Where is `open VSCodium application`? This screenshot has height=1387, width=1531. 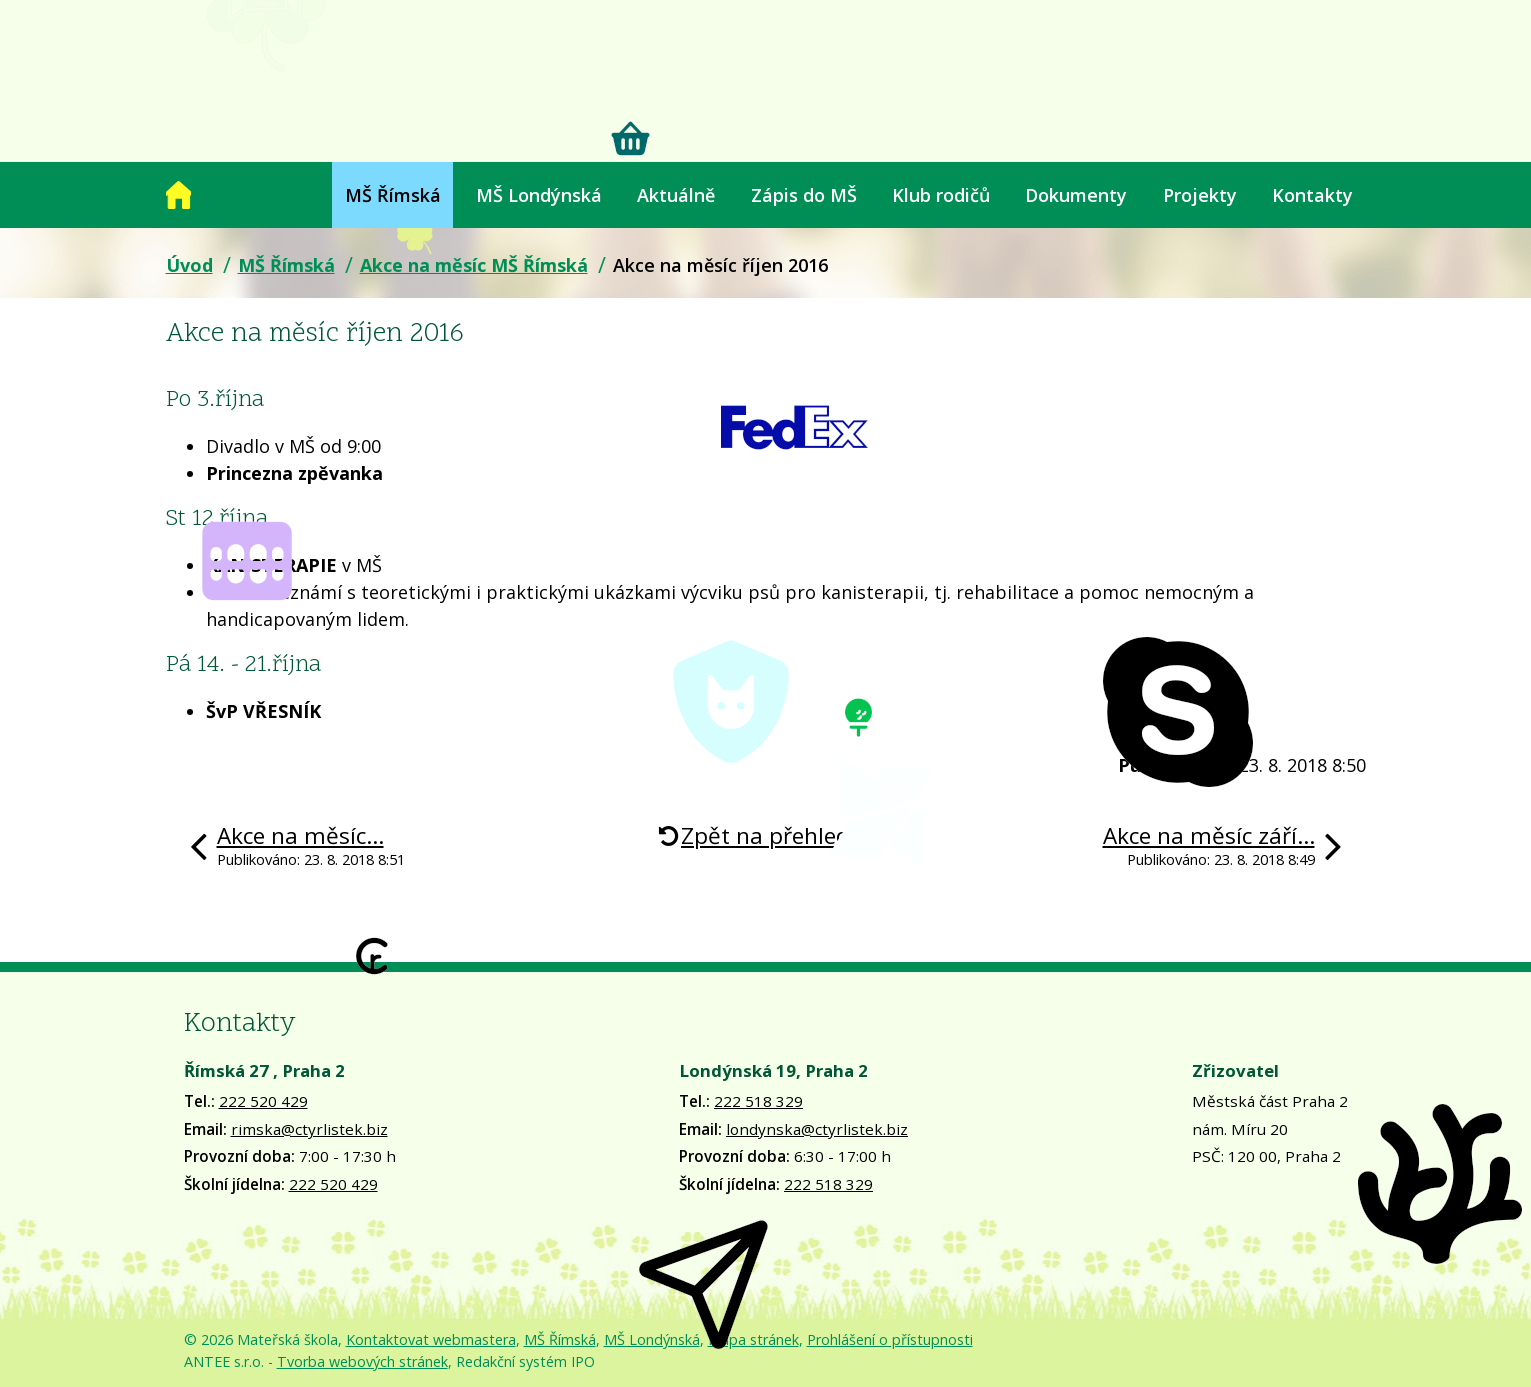
open VSCodium application is located at coordinates (1440, 1184).